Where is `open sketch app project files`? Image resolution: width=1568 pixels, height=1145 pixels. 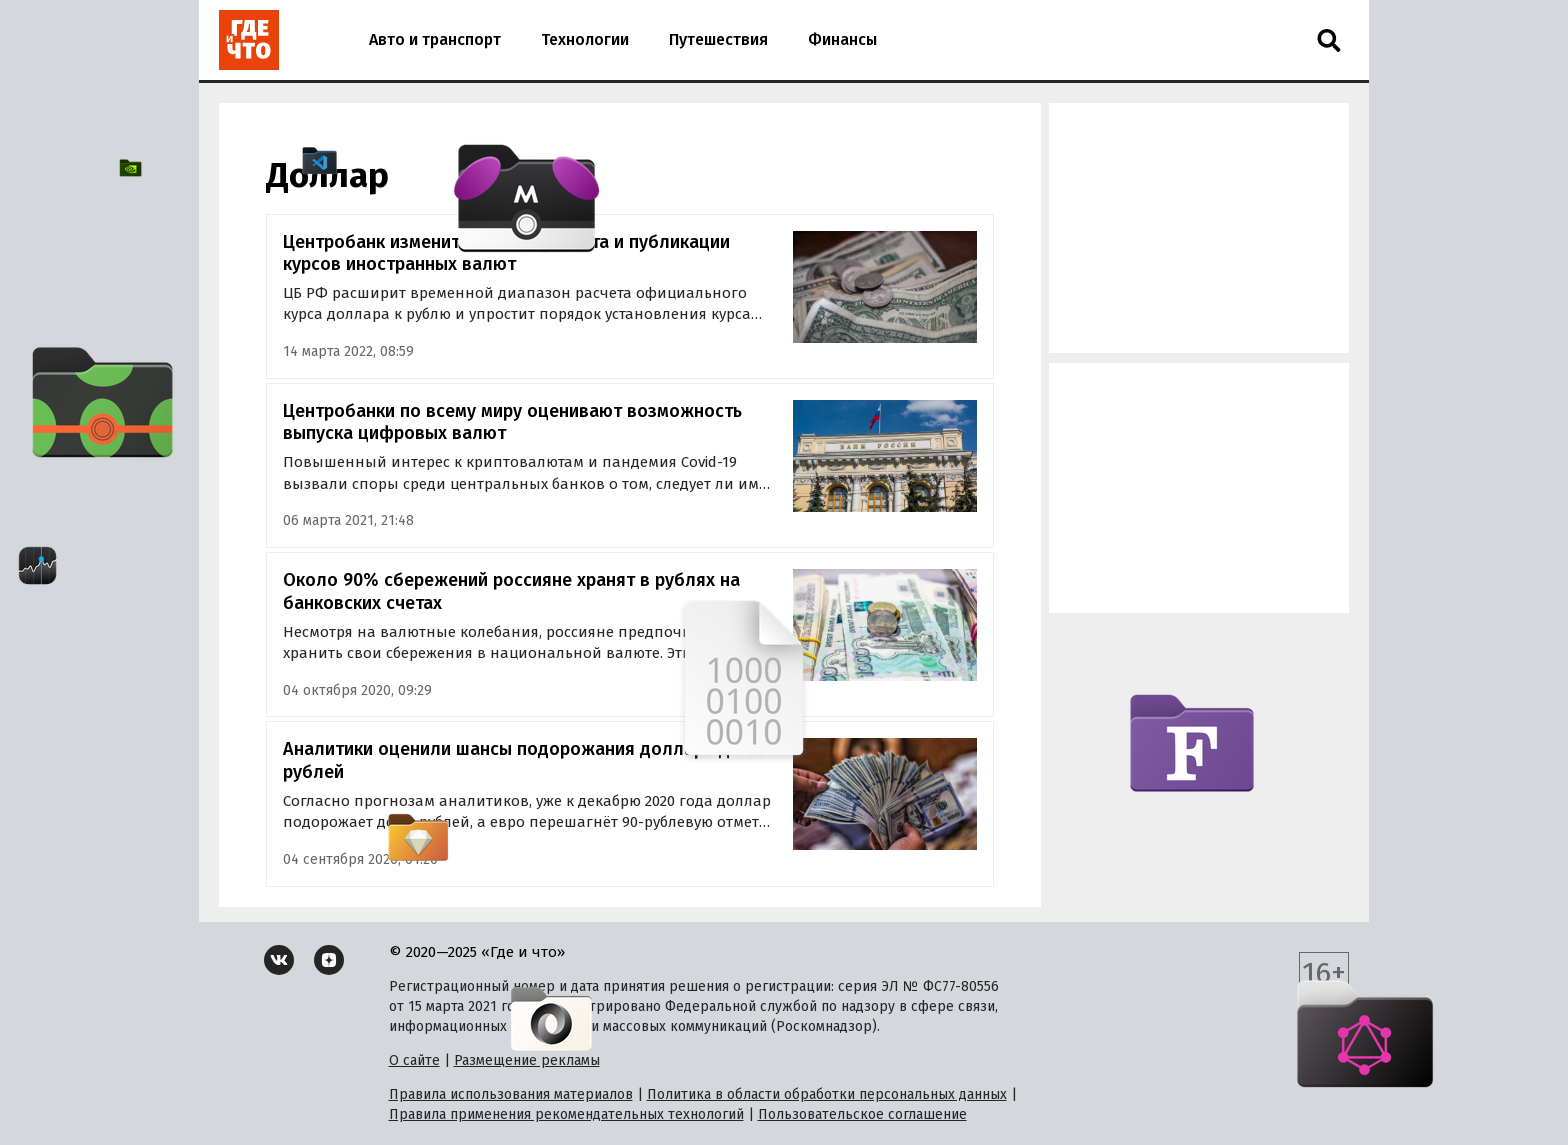 open sketch app project files is located at coordinates (418, 839).